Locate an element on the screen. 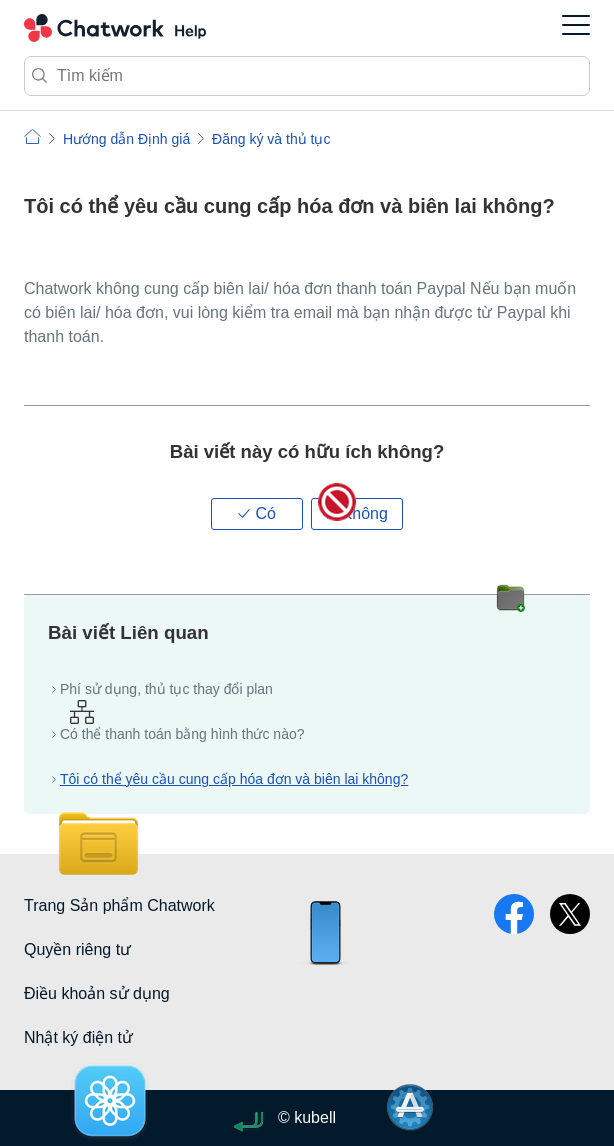 The image size is (614, 1146). open desktop folder is located at coordinates (98, 843).